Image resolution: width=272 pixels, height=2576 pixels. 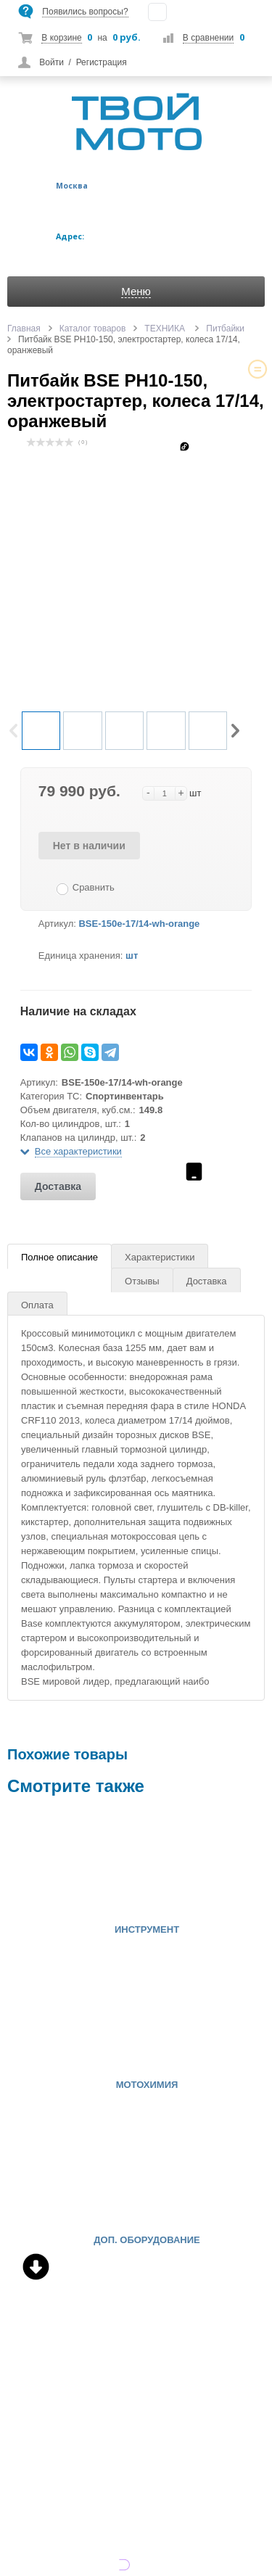 I want to click on indicates a proper superset relationship in mathematical notation, so click(x=123, y=2564).